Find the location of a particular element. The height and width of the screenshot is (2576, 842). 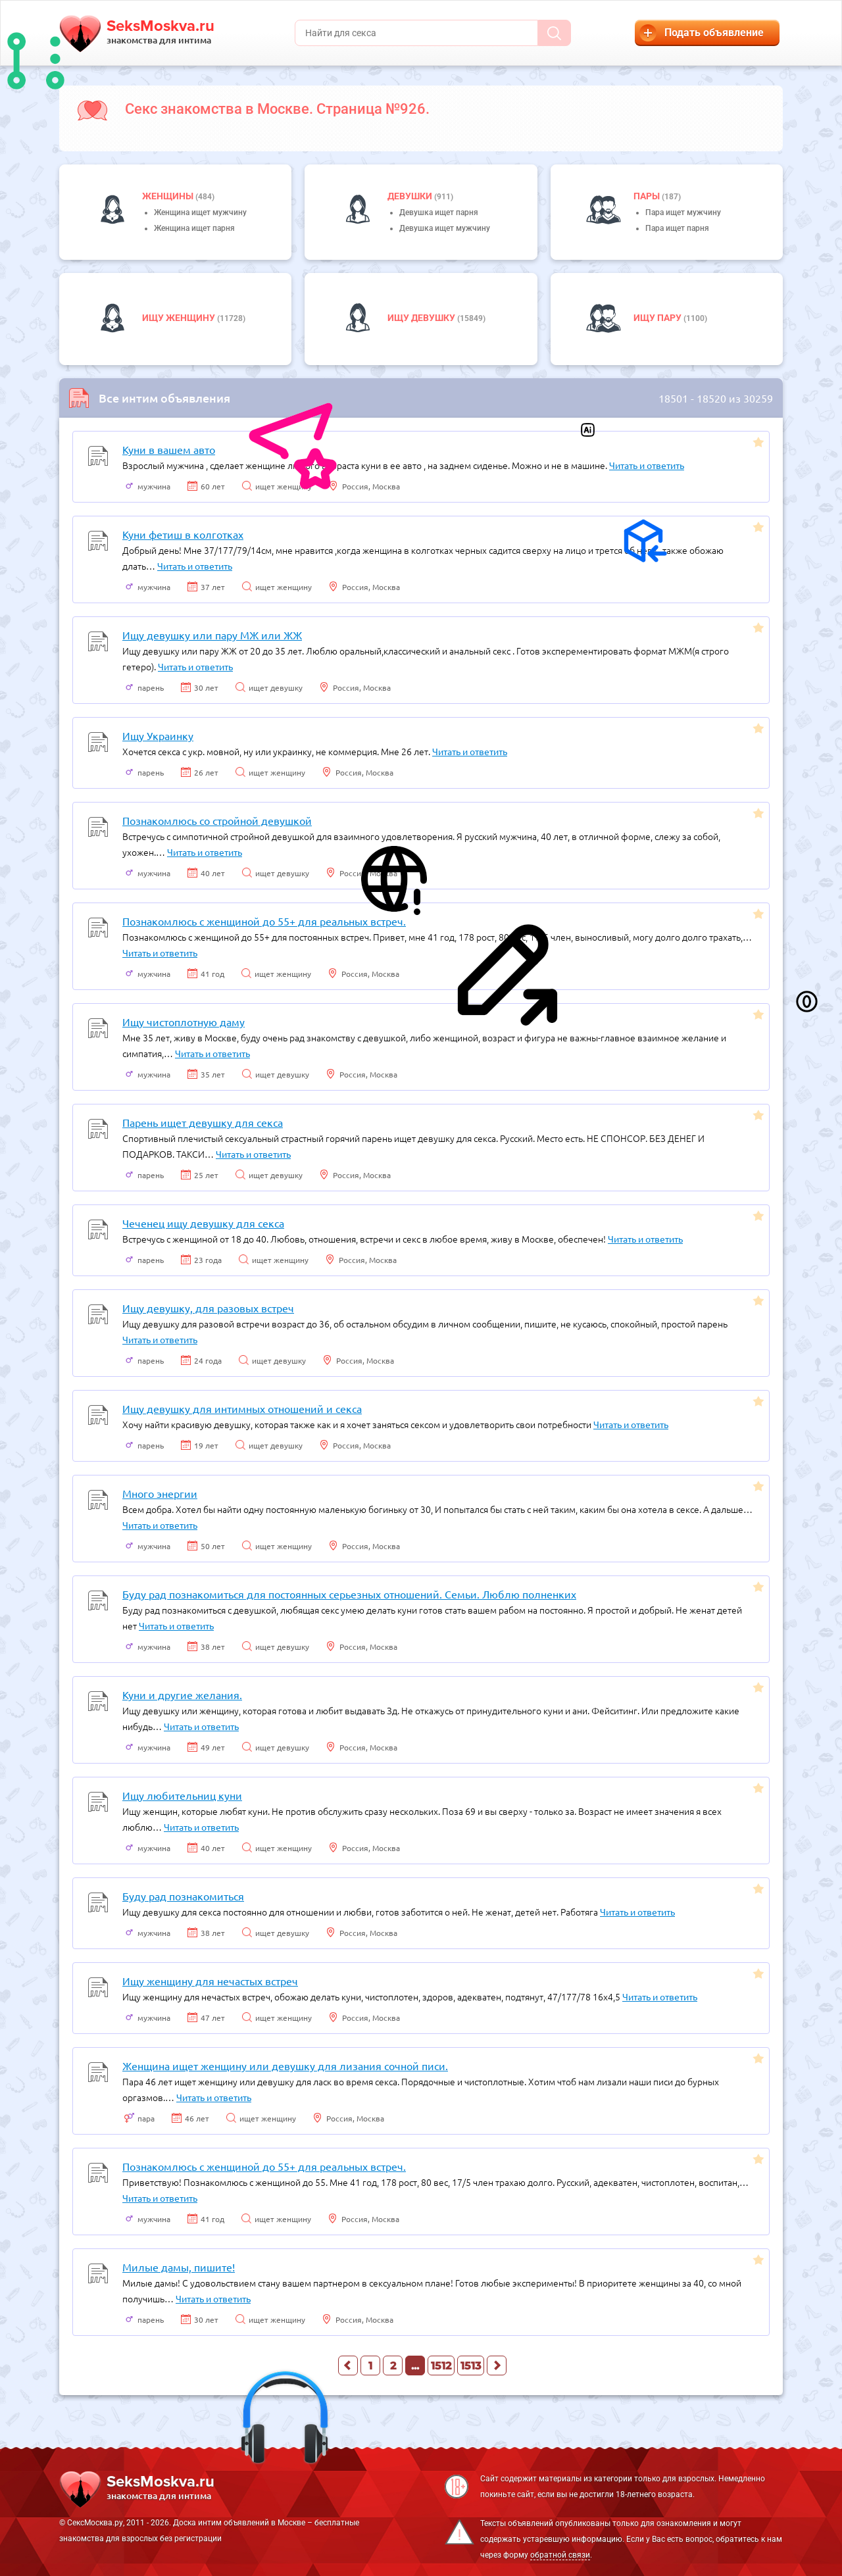

create a draft pull request is located at coordinates (36, 61).